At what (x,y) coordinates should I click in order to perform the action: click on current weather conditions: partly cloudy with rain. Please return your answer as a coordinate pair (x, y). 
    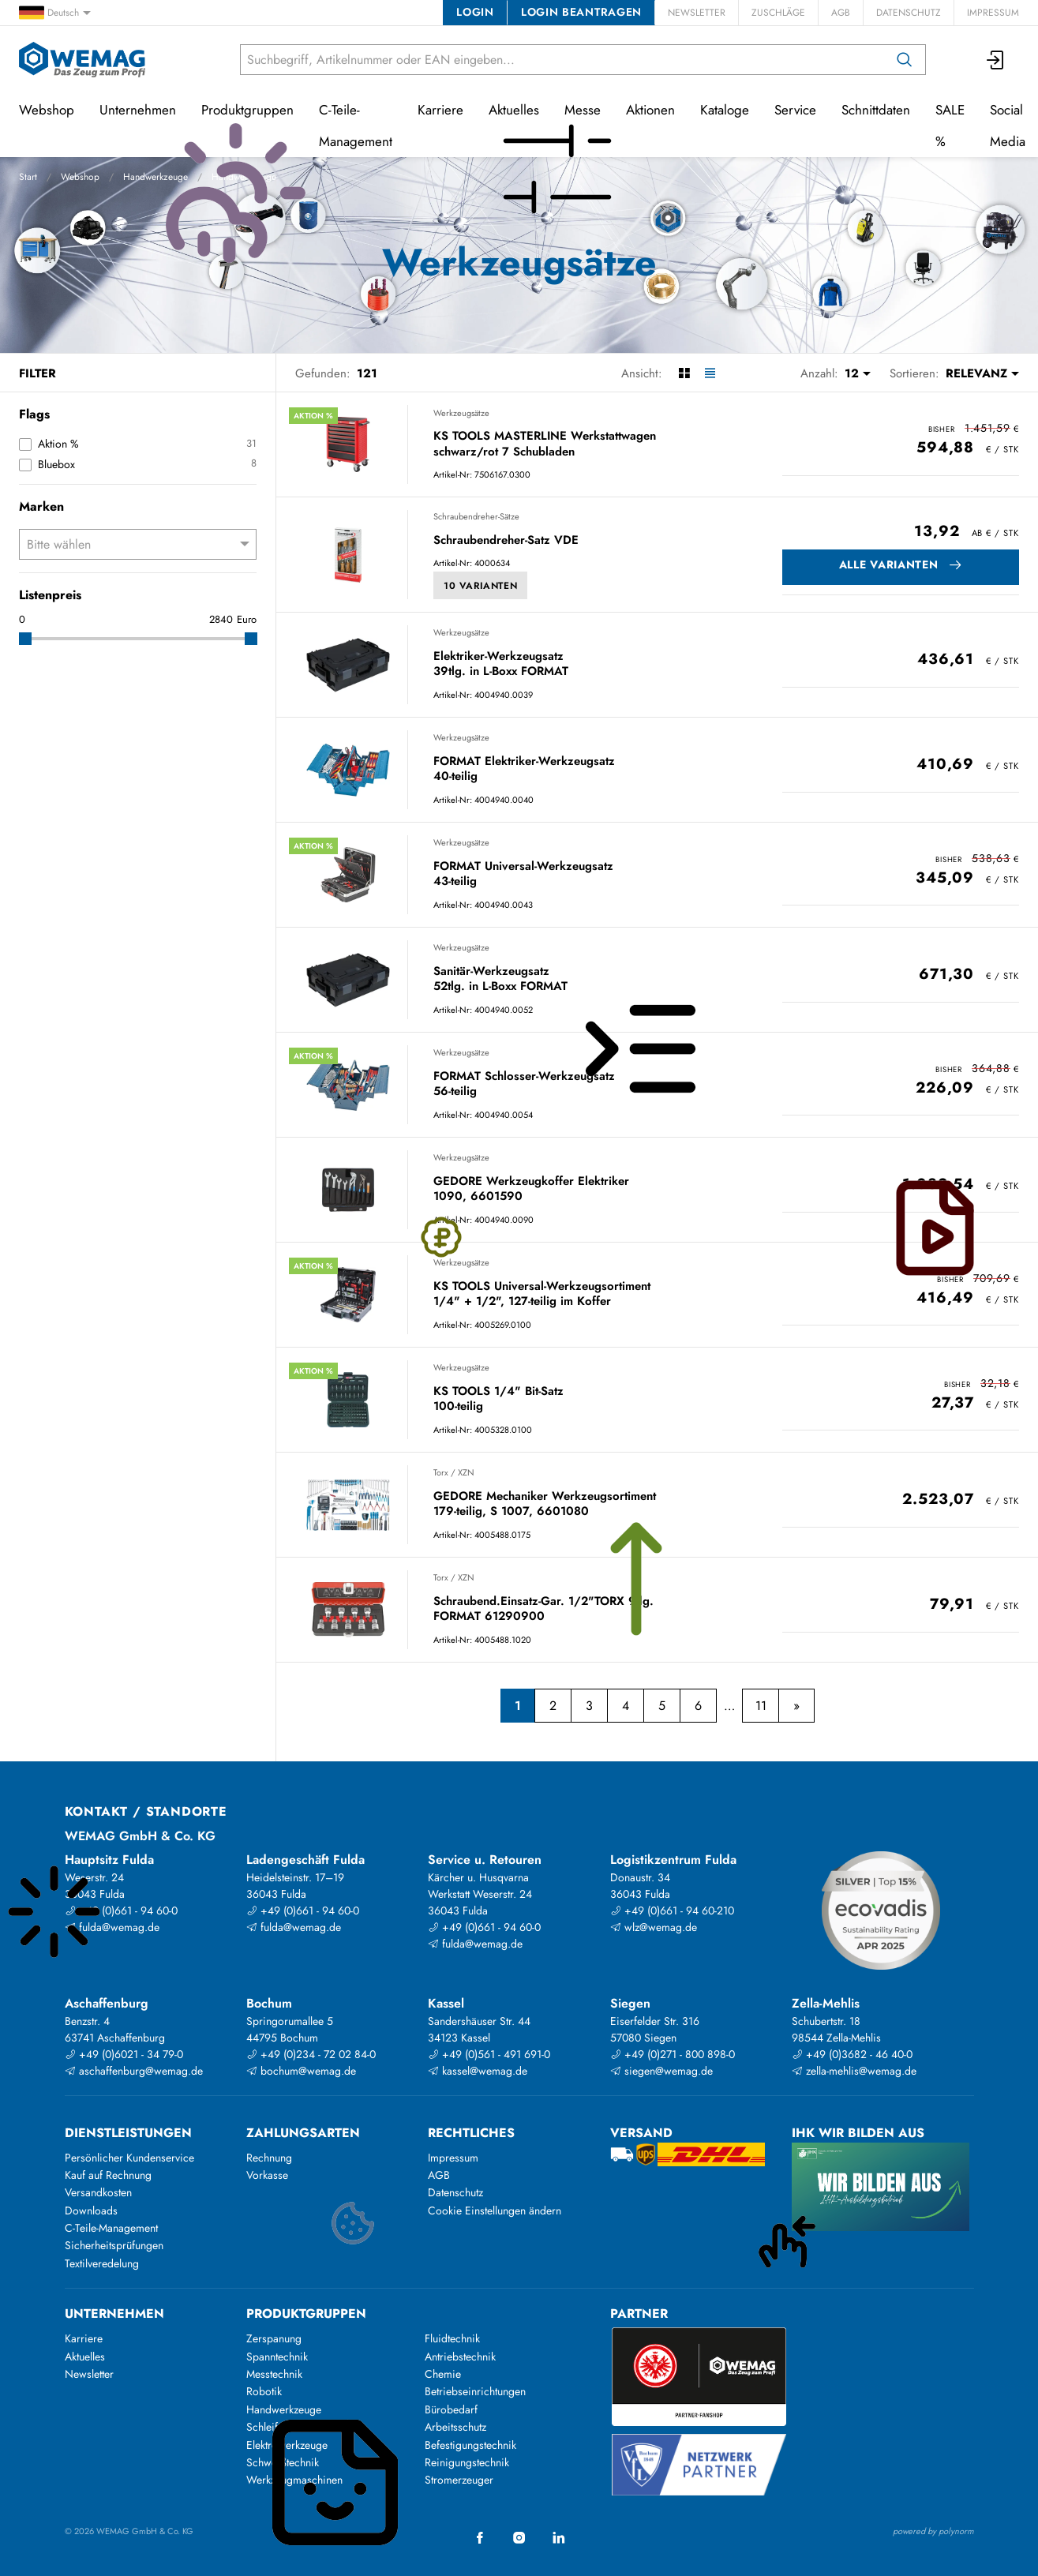
    Looking at the image, I should click on (235, 193).